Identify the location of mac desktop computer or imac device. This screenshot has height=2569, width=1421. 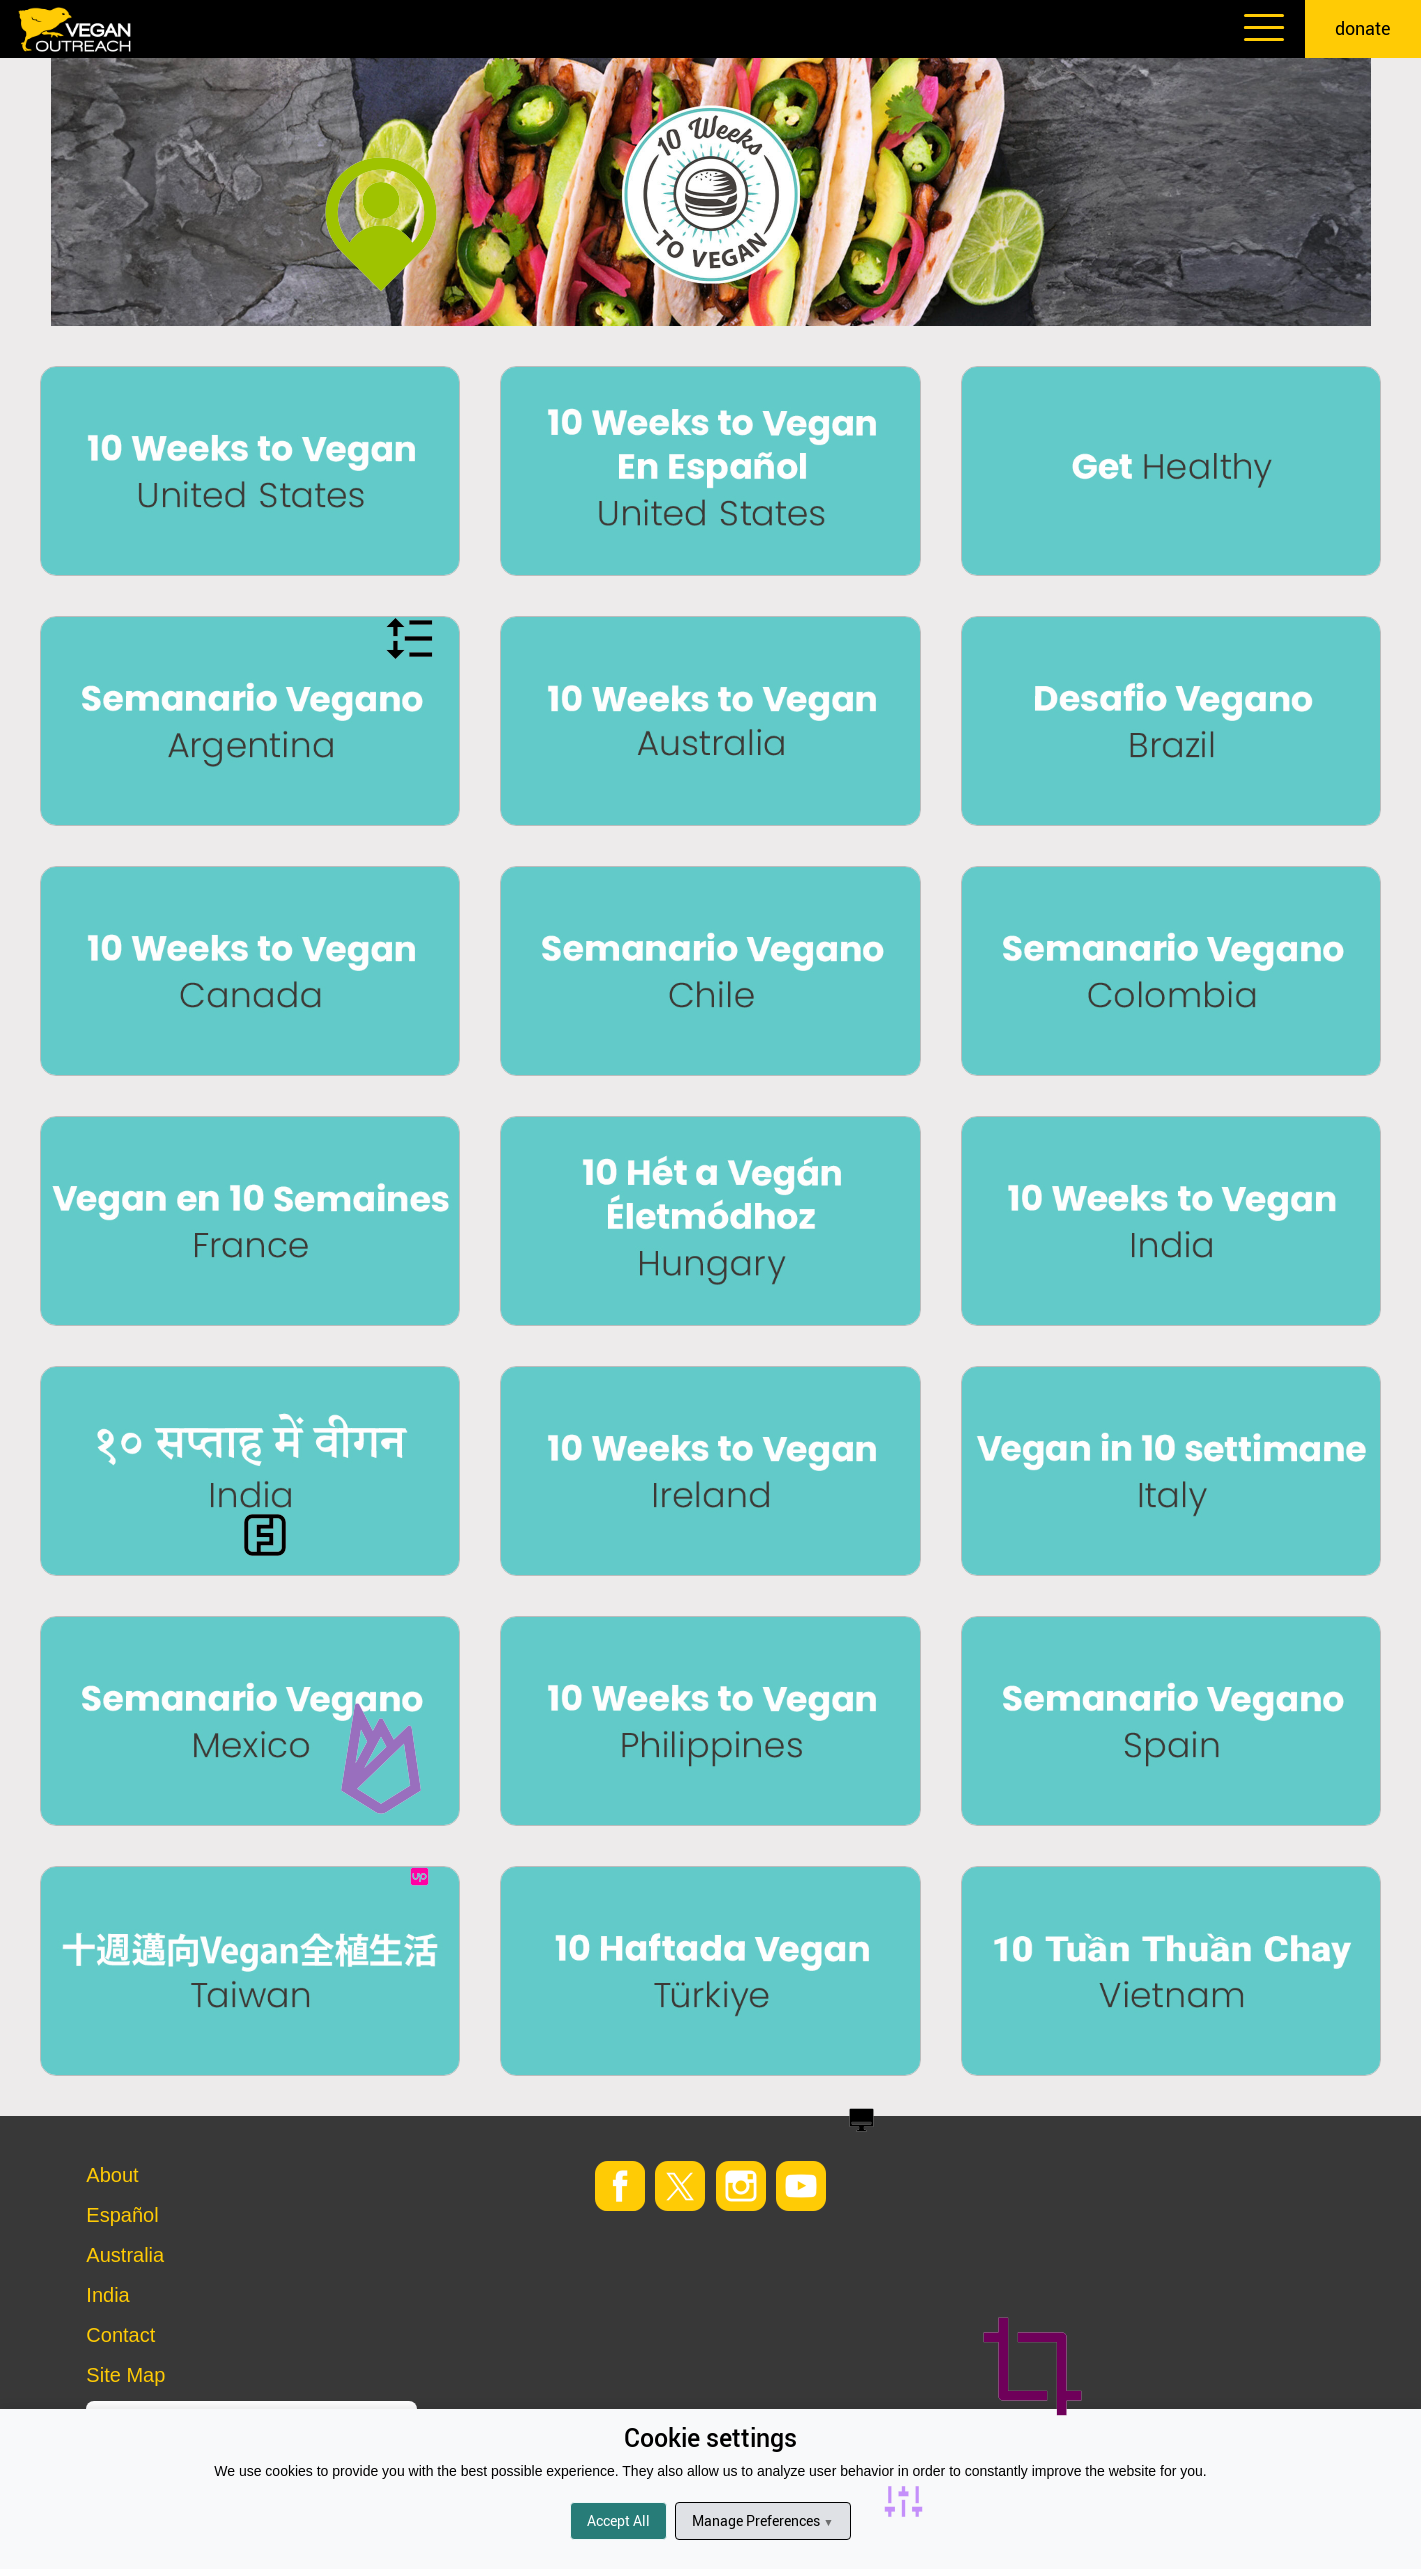
(861, 2119).